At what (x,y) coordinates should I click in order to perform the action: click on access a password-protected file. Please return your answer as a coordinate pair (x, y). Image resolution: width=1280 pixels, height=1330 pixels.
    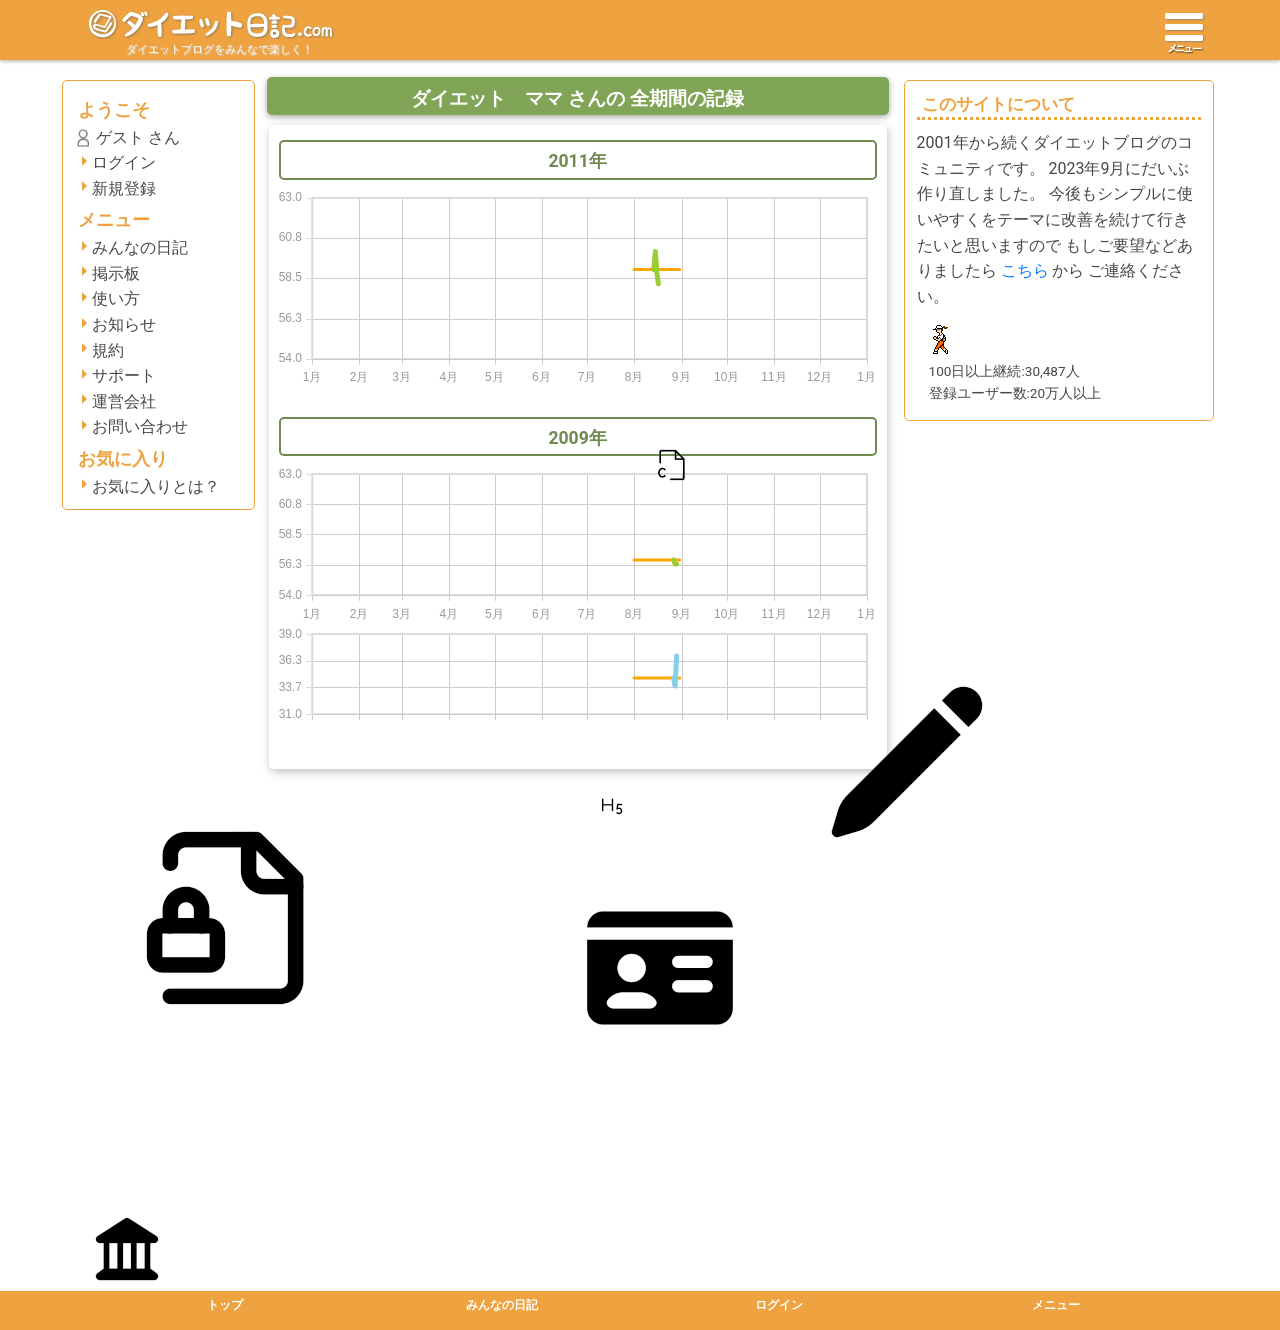
    Looking at the image, I should click on (233, 918).